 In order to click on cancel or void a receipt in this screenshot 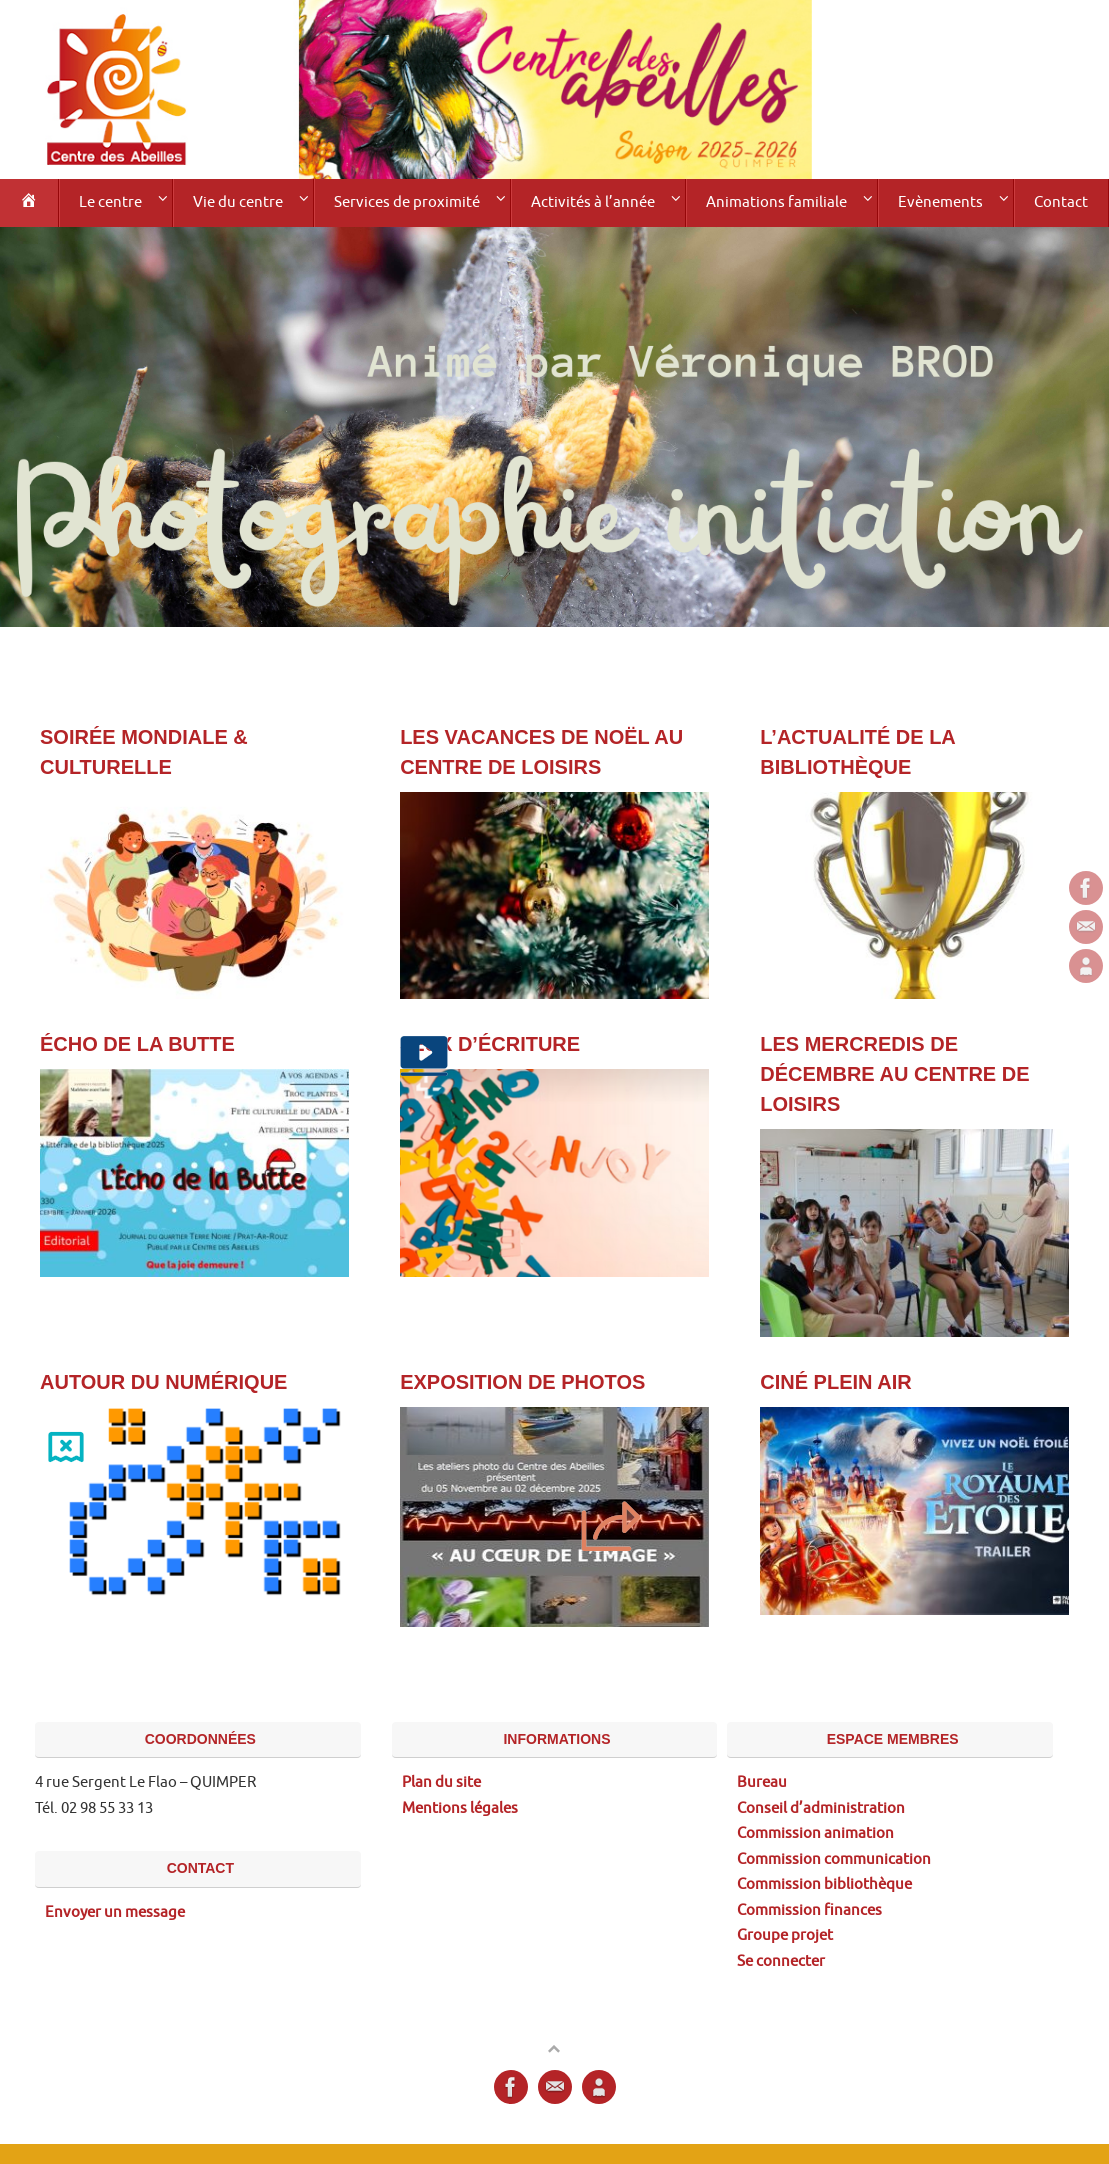, I will do `click(66, 1447)`.